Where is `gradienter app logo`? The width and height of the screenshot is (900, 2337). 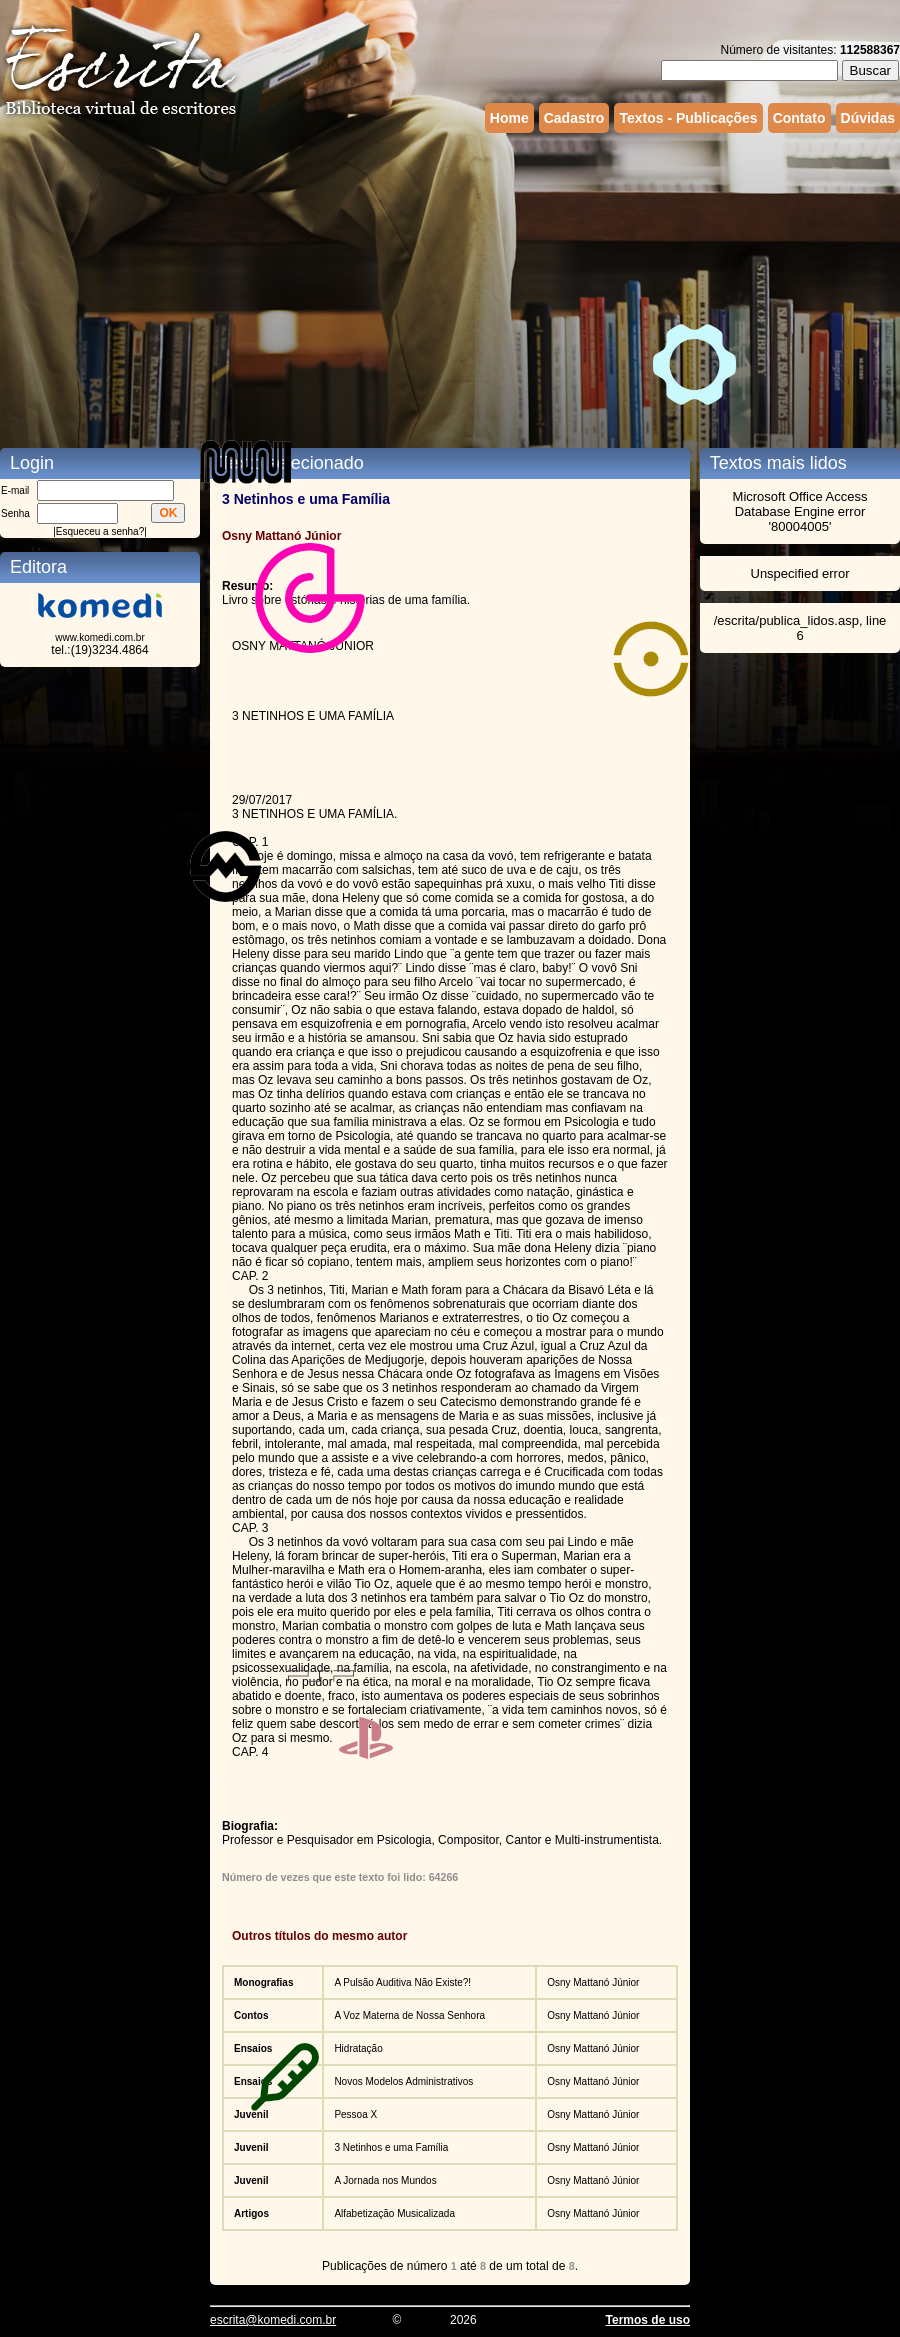 gradienter app logo is located at coordinates (651, 659).